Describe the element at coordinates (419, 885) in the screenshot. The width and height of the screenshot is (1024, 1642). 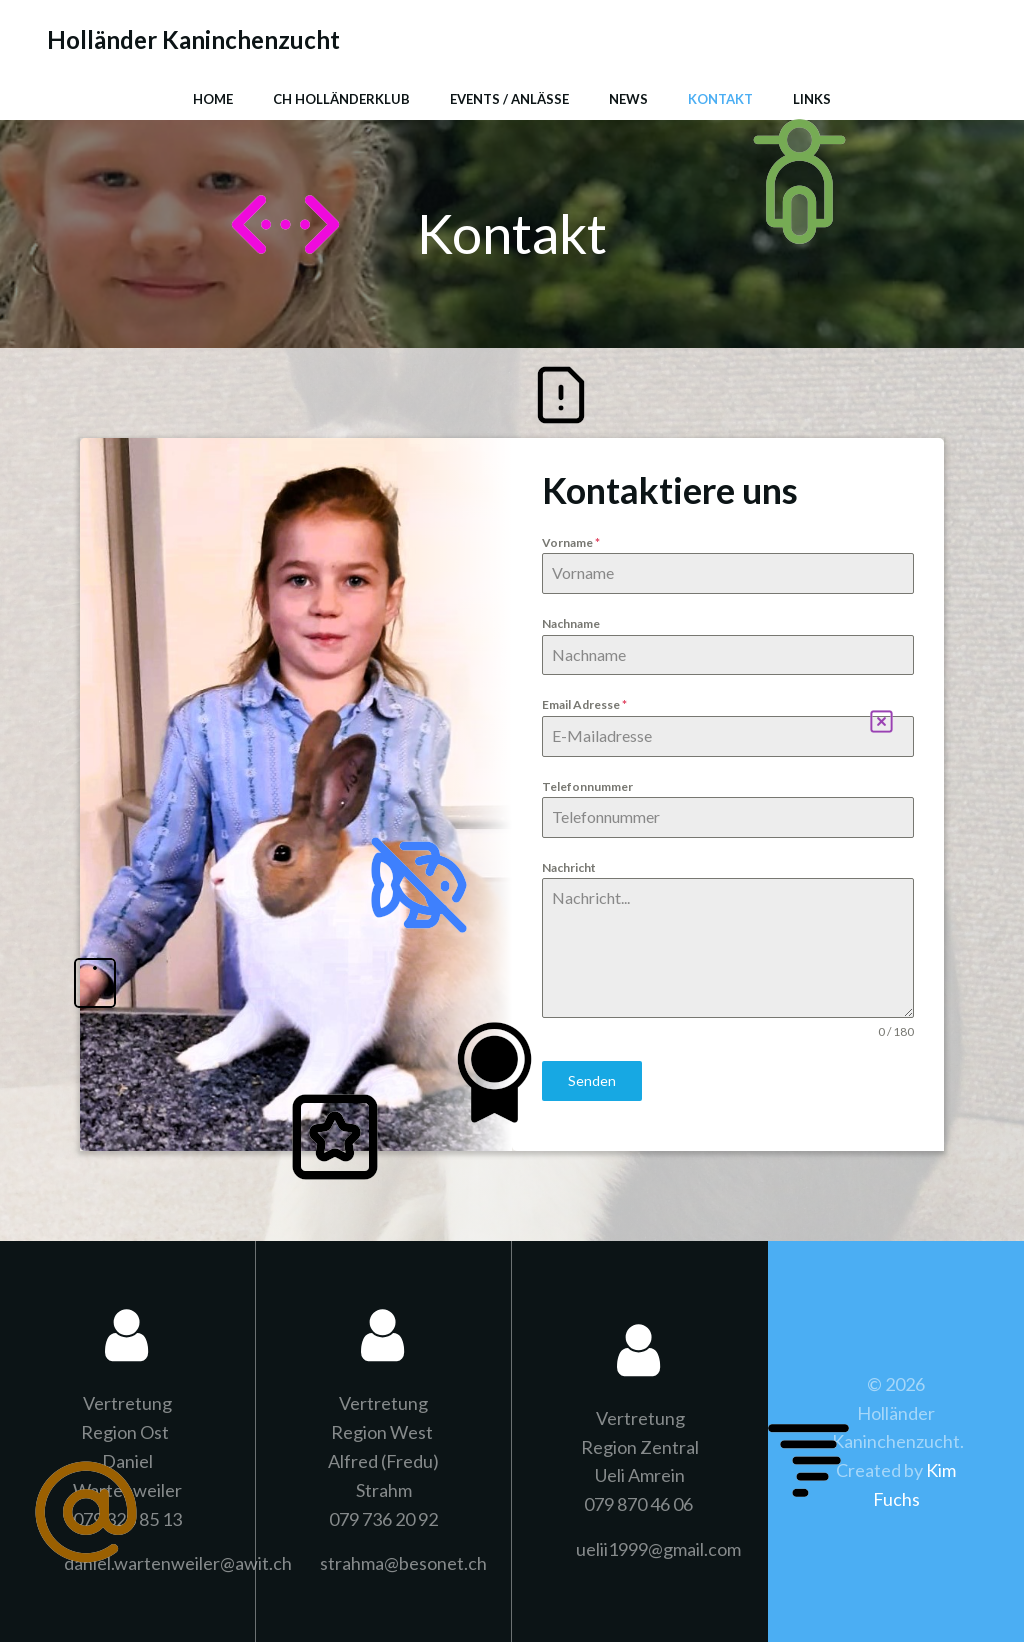
I see `indicates no fishing allowed` at that location.